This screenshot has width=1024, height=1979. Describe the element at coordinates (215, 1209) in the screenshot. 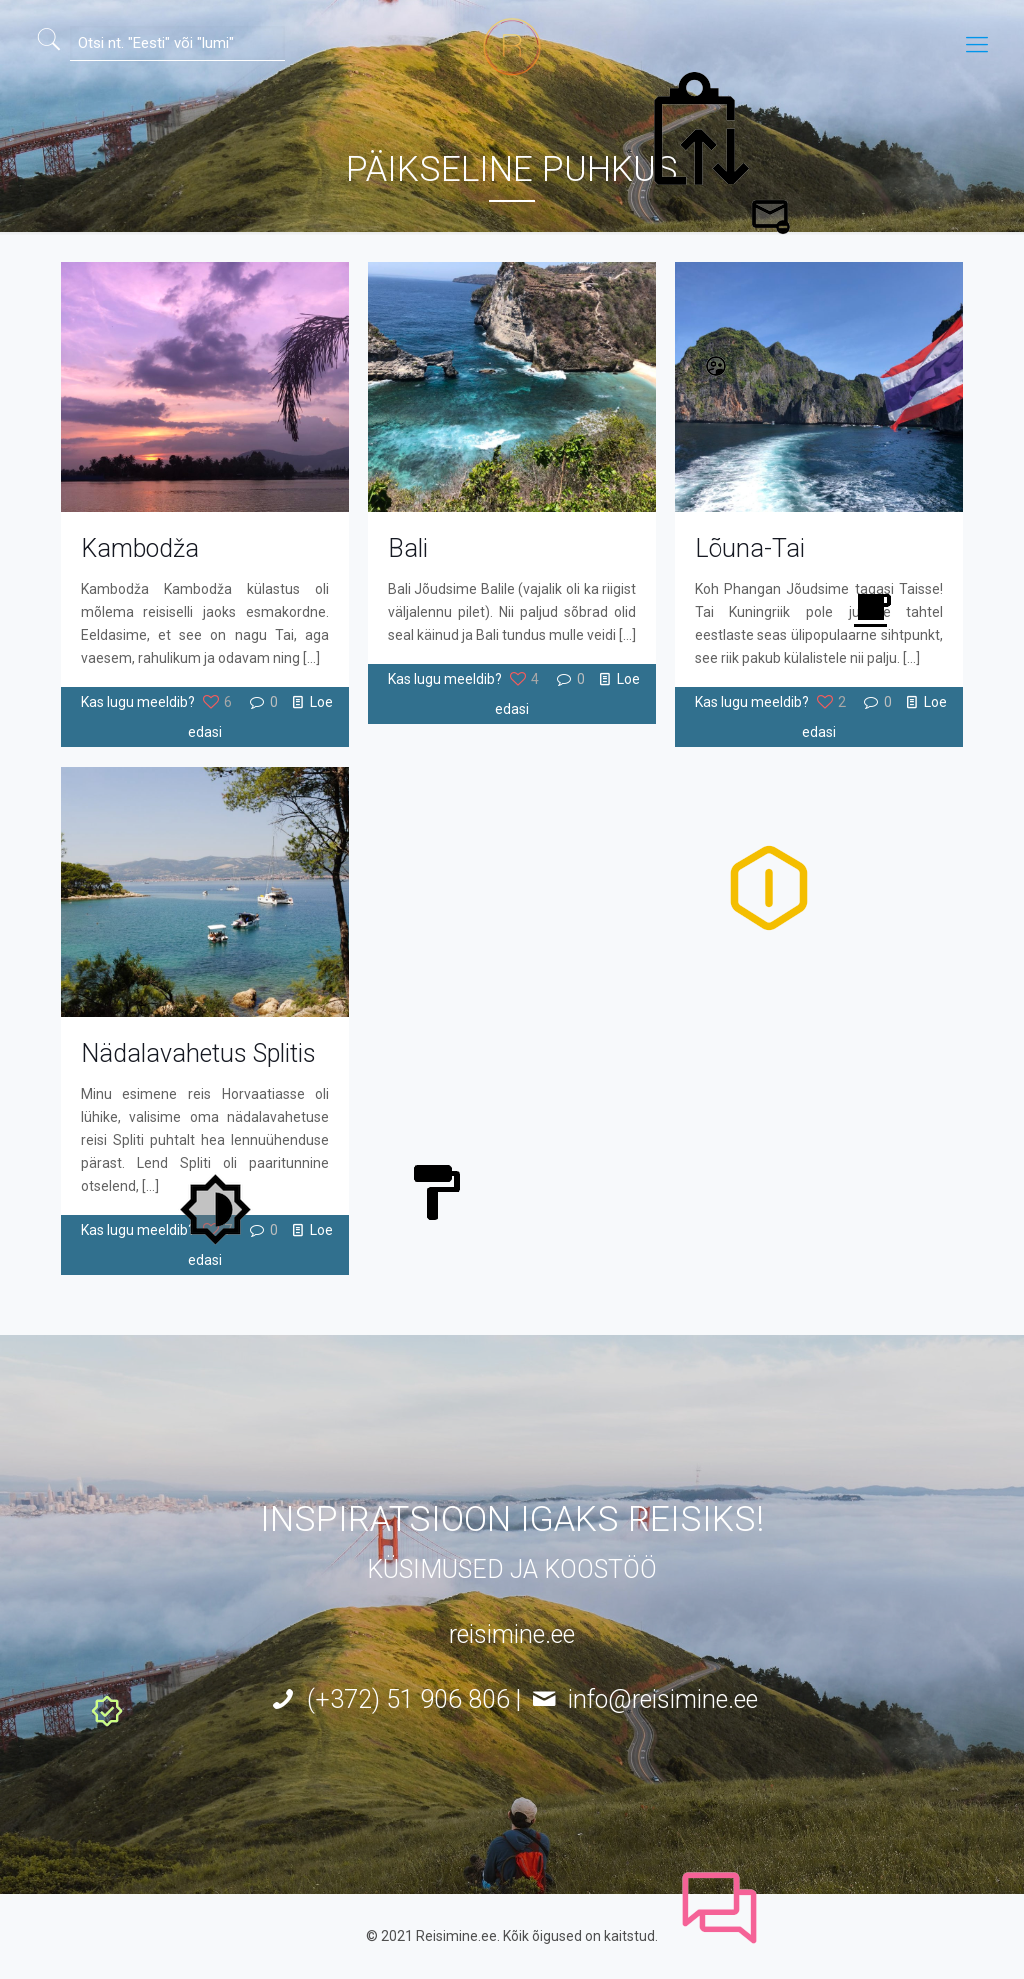

I see `adjust screen brightness settings` at that location.